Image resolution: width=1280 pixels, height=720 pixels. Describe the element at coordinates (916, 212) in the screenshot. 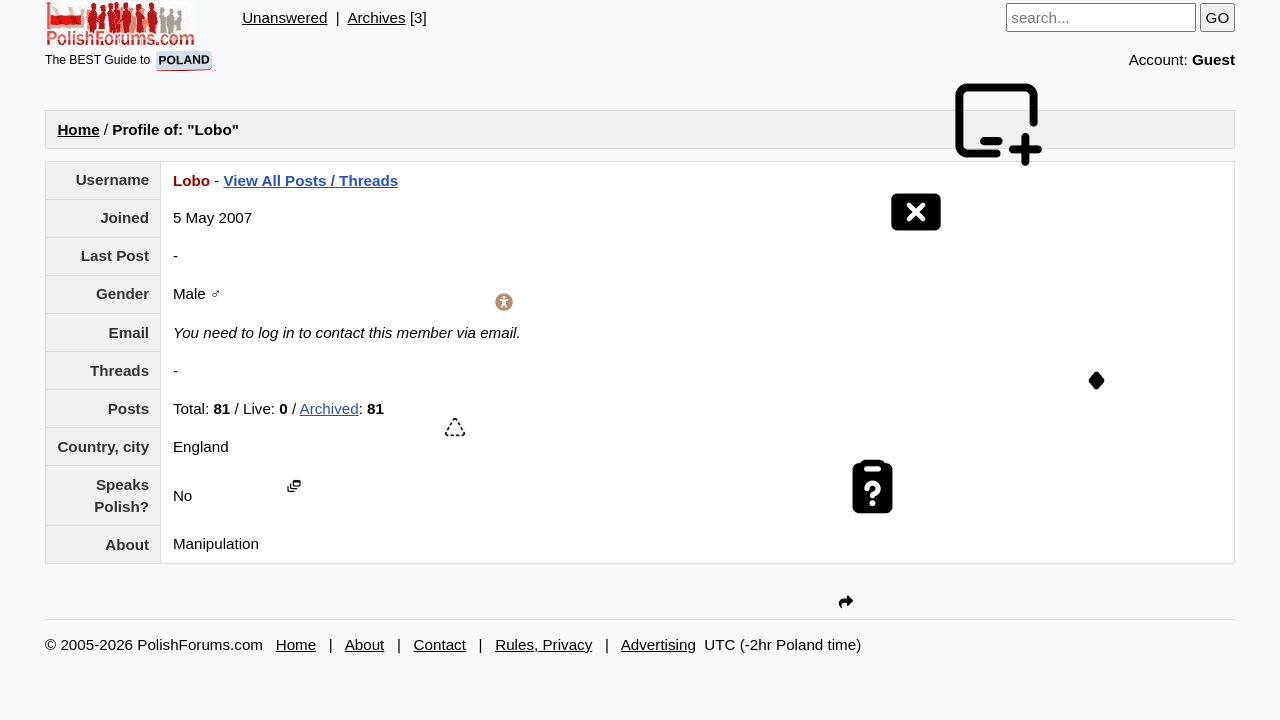

I see `close or dismiss a dialog box` at that location.